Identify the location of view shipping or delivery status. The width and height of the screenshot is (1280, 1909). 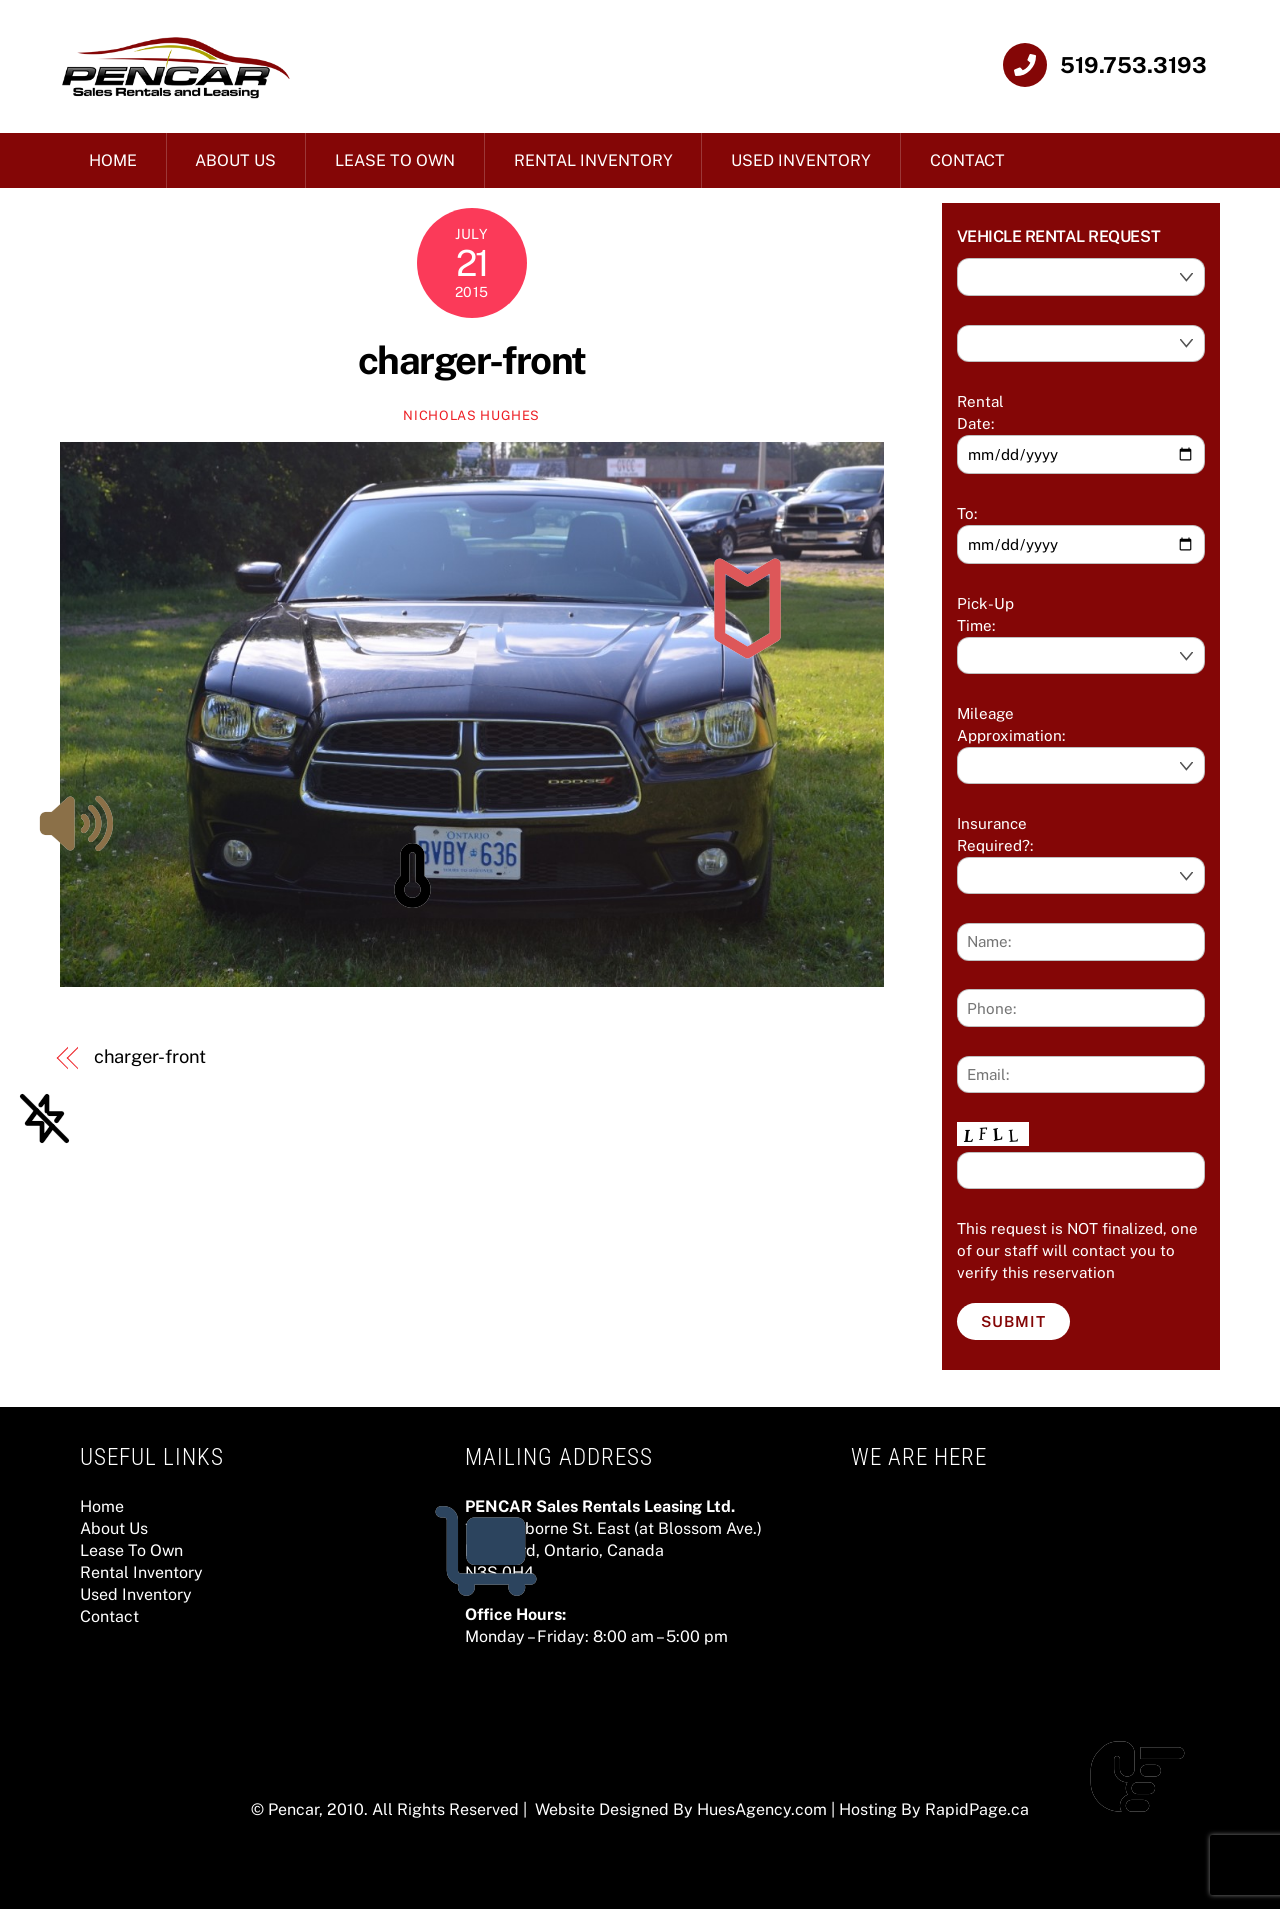
(486, 1551).